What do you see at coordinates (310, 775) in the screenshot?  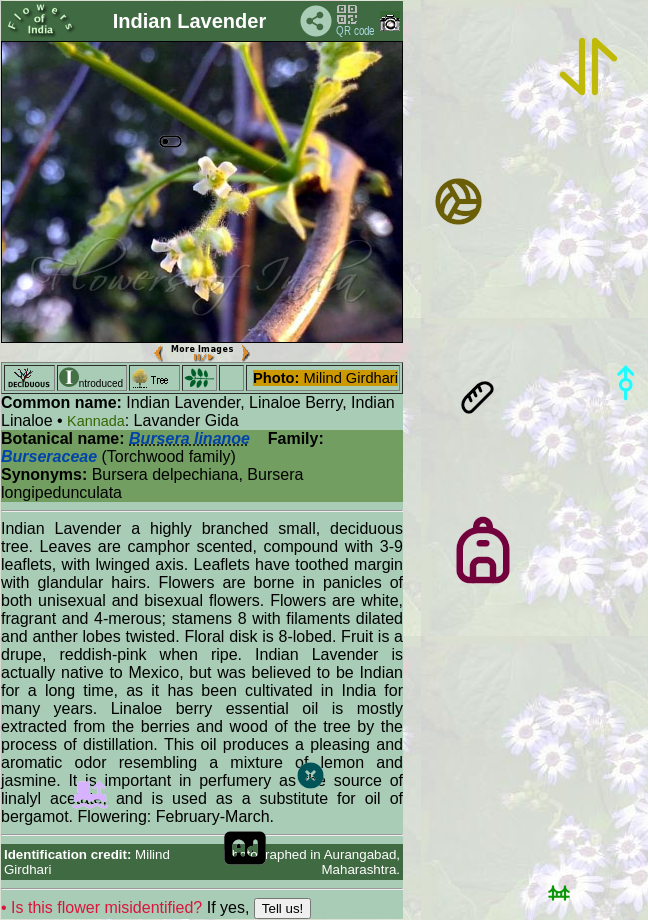 I see `close or dismiss a dialog` at bounding box center [310, 775].